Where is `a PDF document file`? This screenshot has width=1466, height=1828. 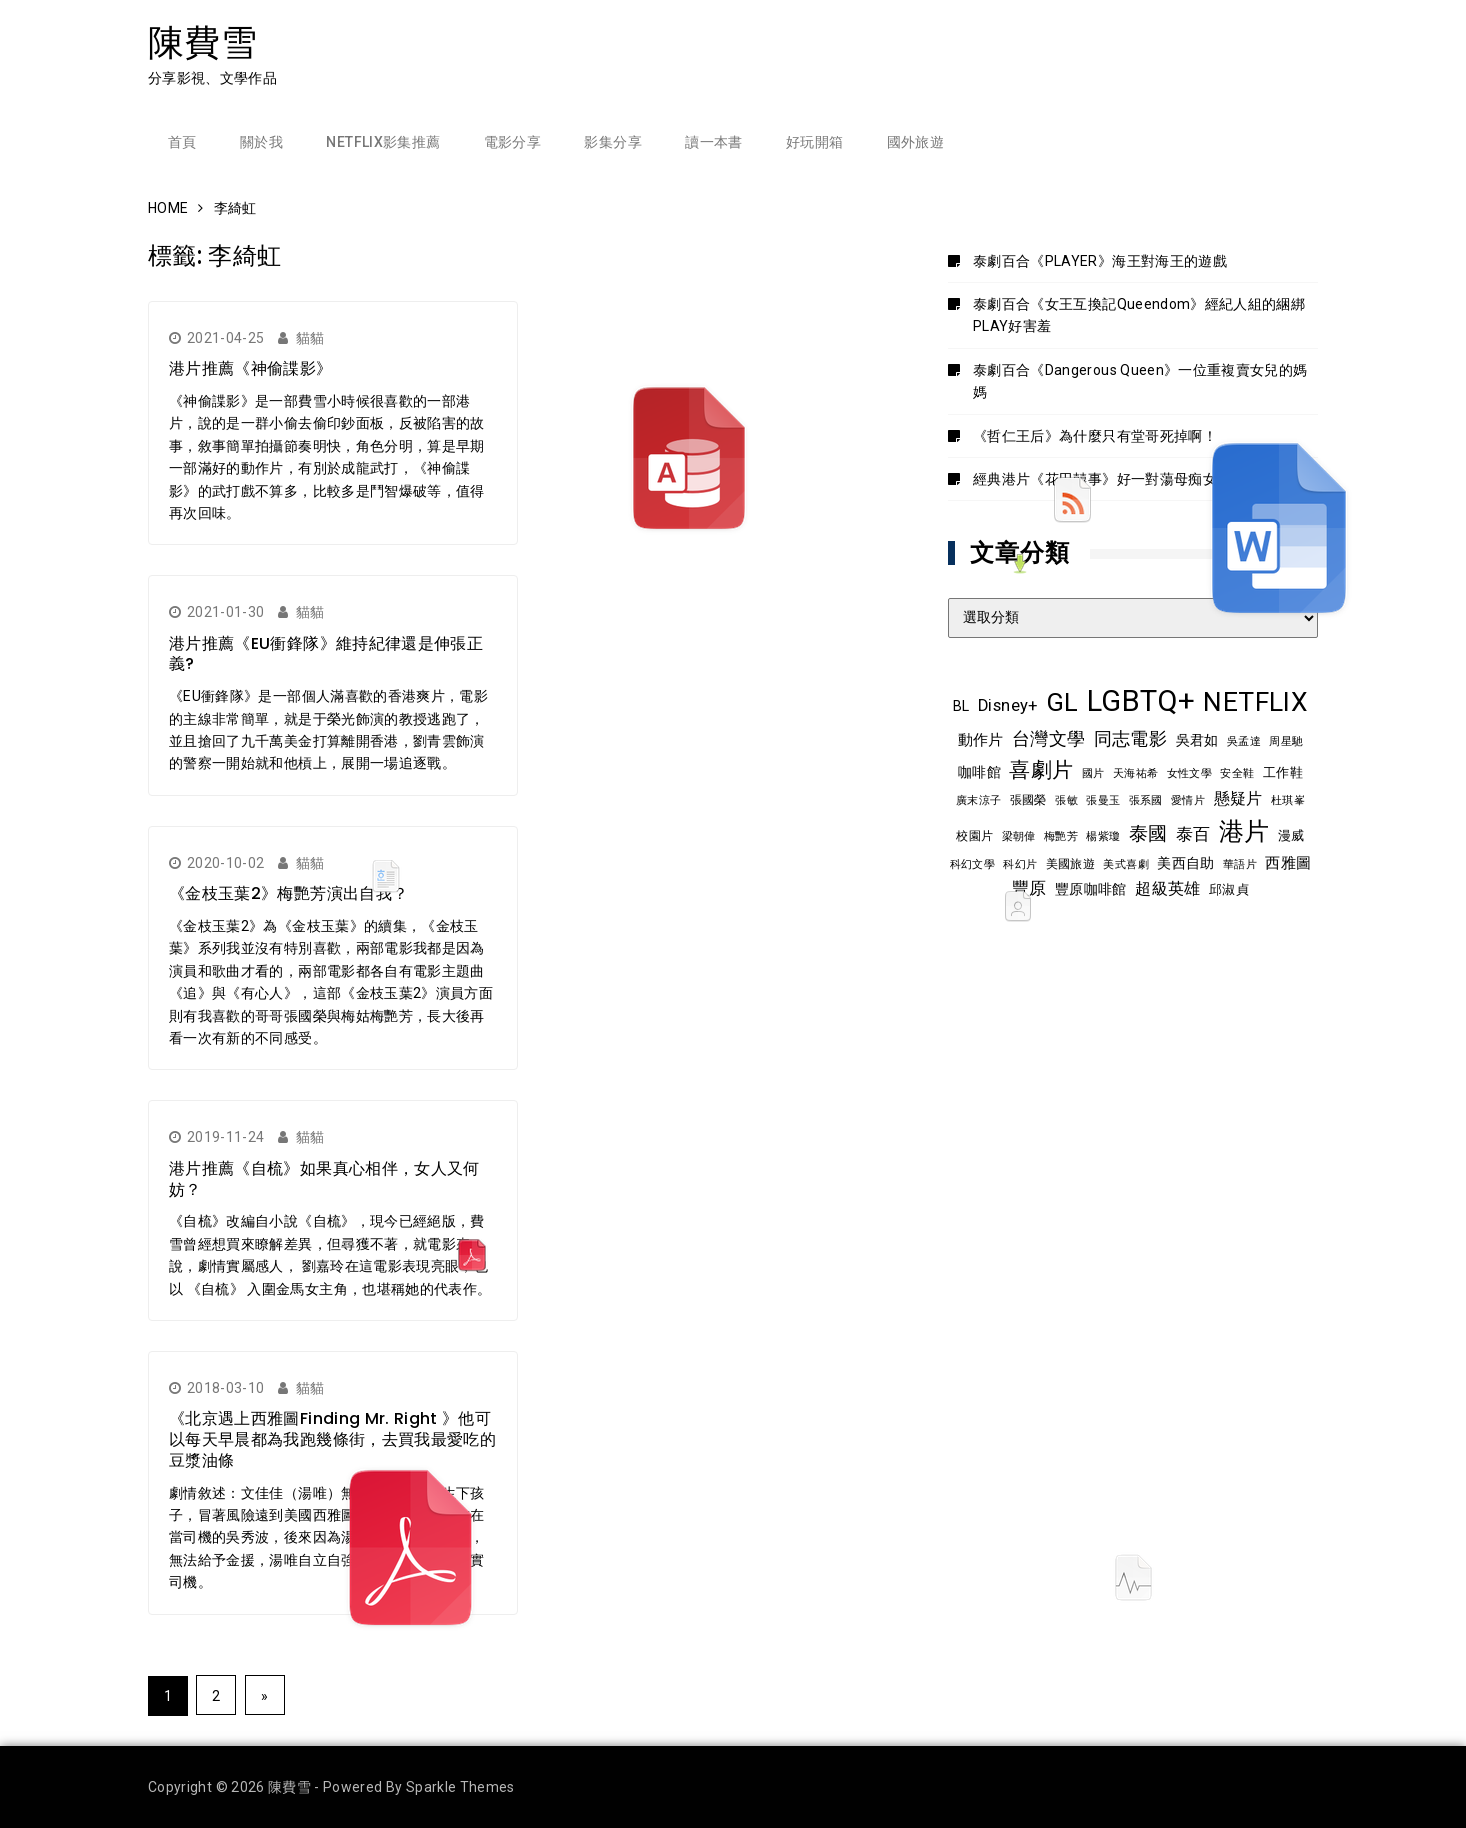 a PDF document file is located at coordinates (472, 1255).